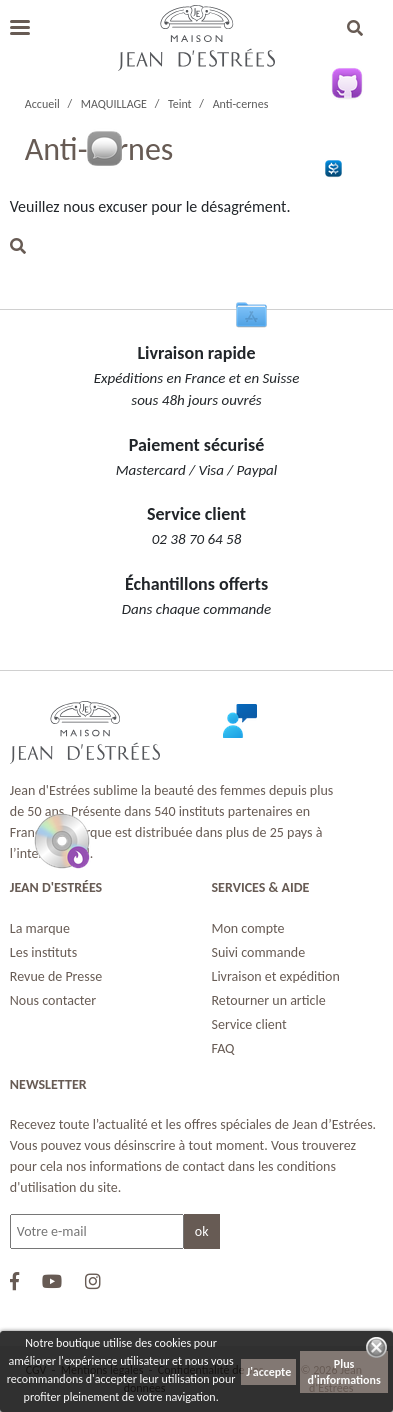  I want to click on burn data to a dvd disc, so click(62, 841).